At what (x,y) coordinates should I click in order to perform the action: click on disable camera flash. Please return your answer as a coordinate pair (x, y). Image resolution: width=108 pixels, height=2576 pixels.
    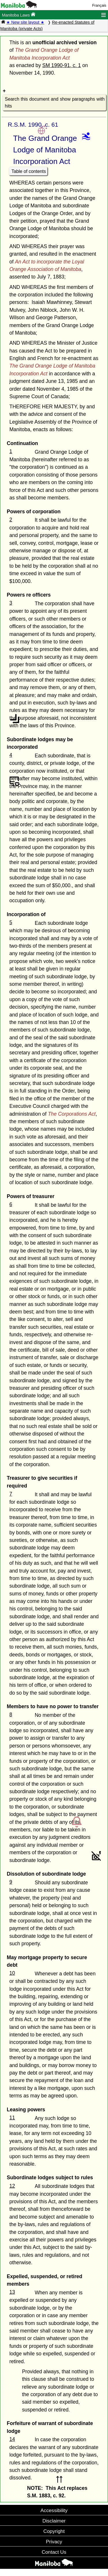
    Looking at the image, I should click on (96, 1856).